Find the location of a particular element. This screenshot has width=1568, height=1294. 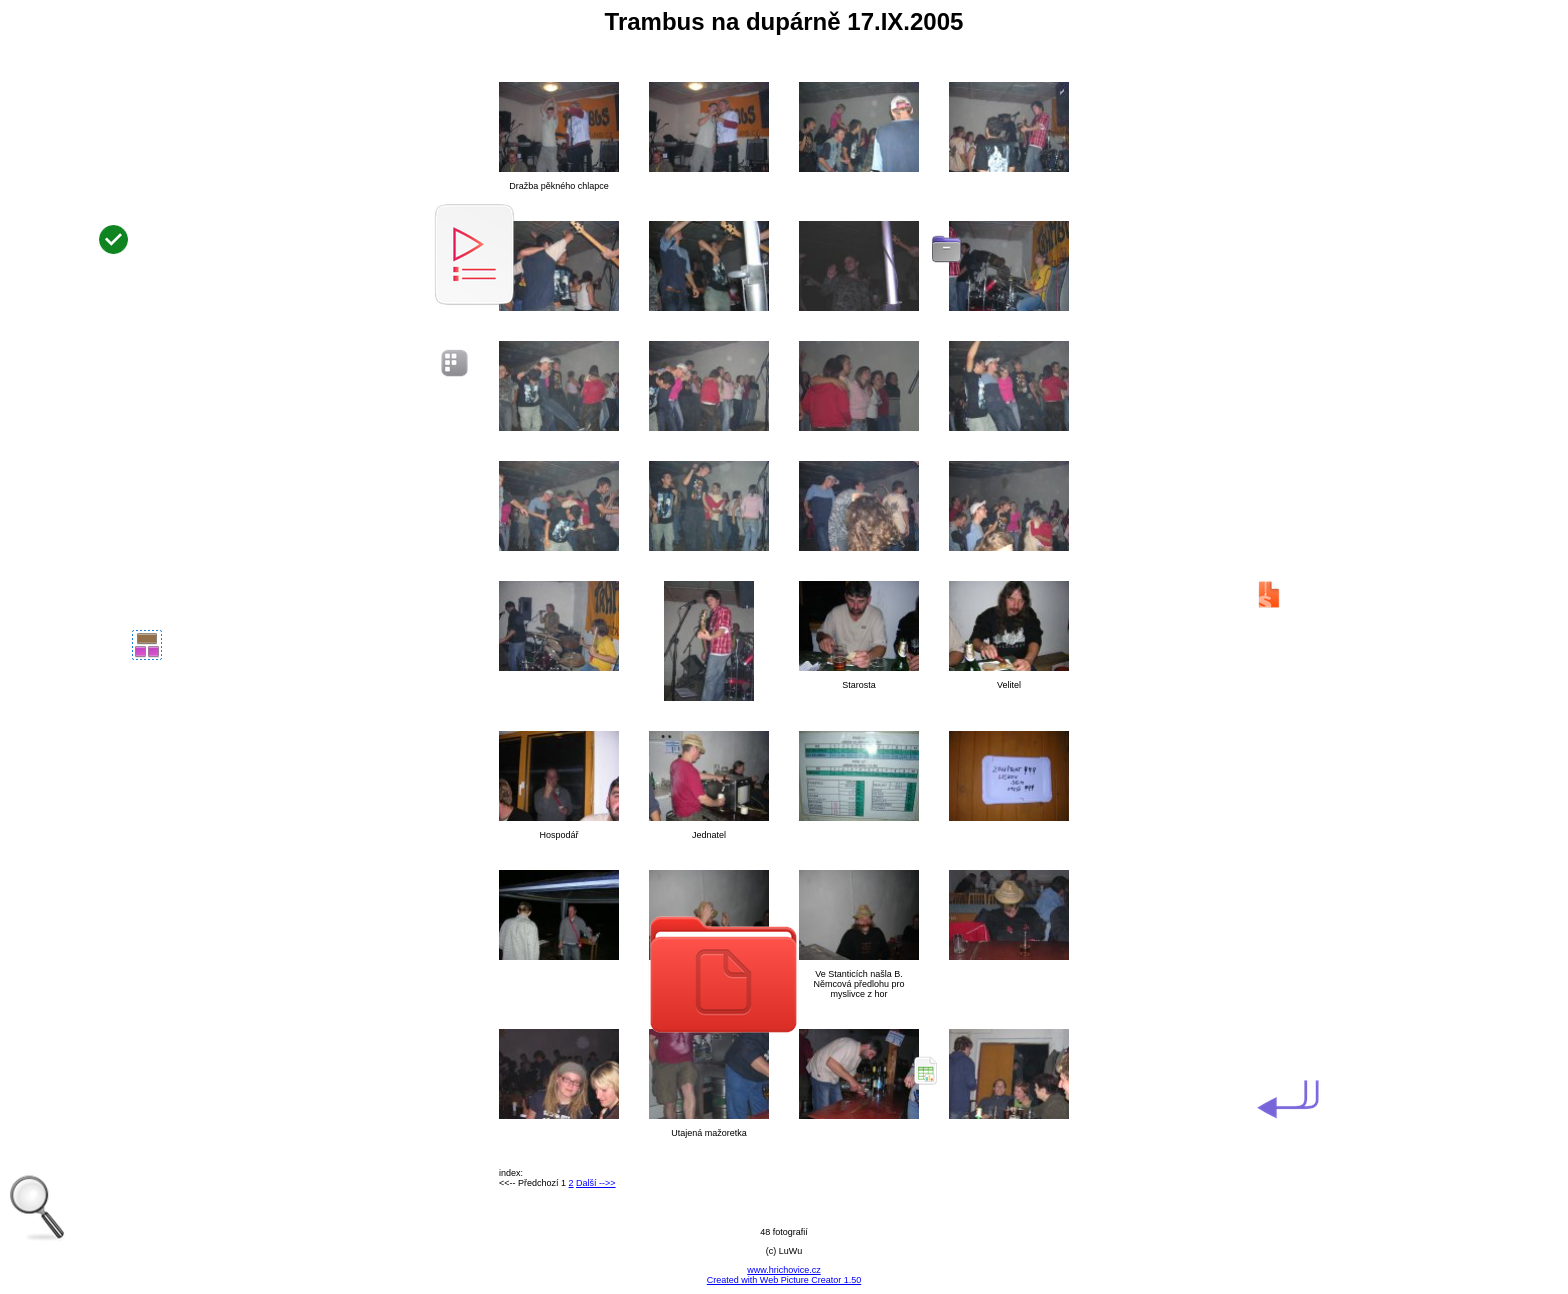

select all items in the current view is located at coordinates (147, 645).